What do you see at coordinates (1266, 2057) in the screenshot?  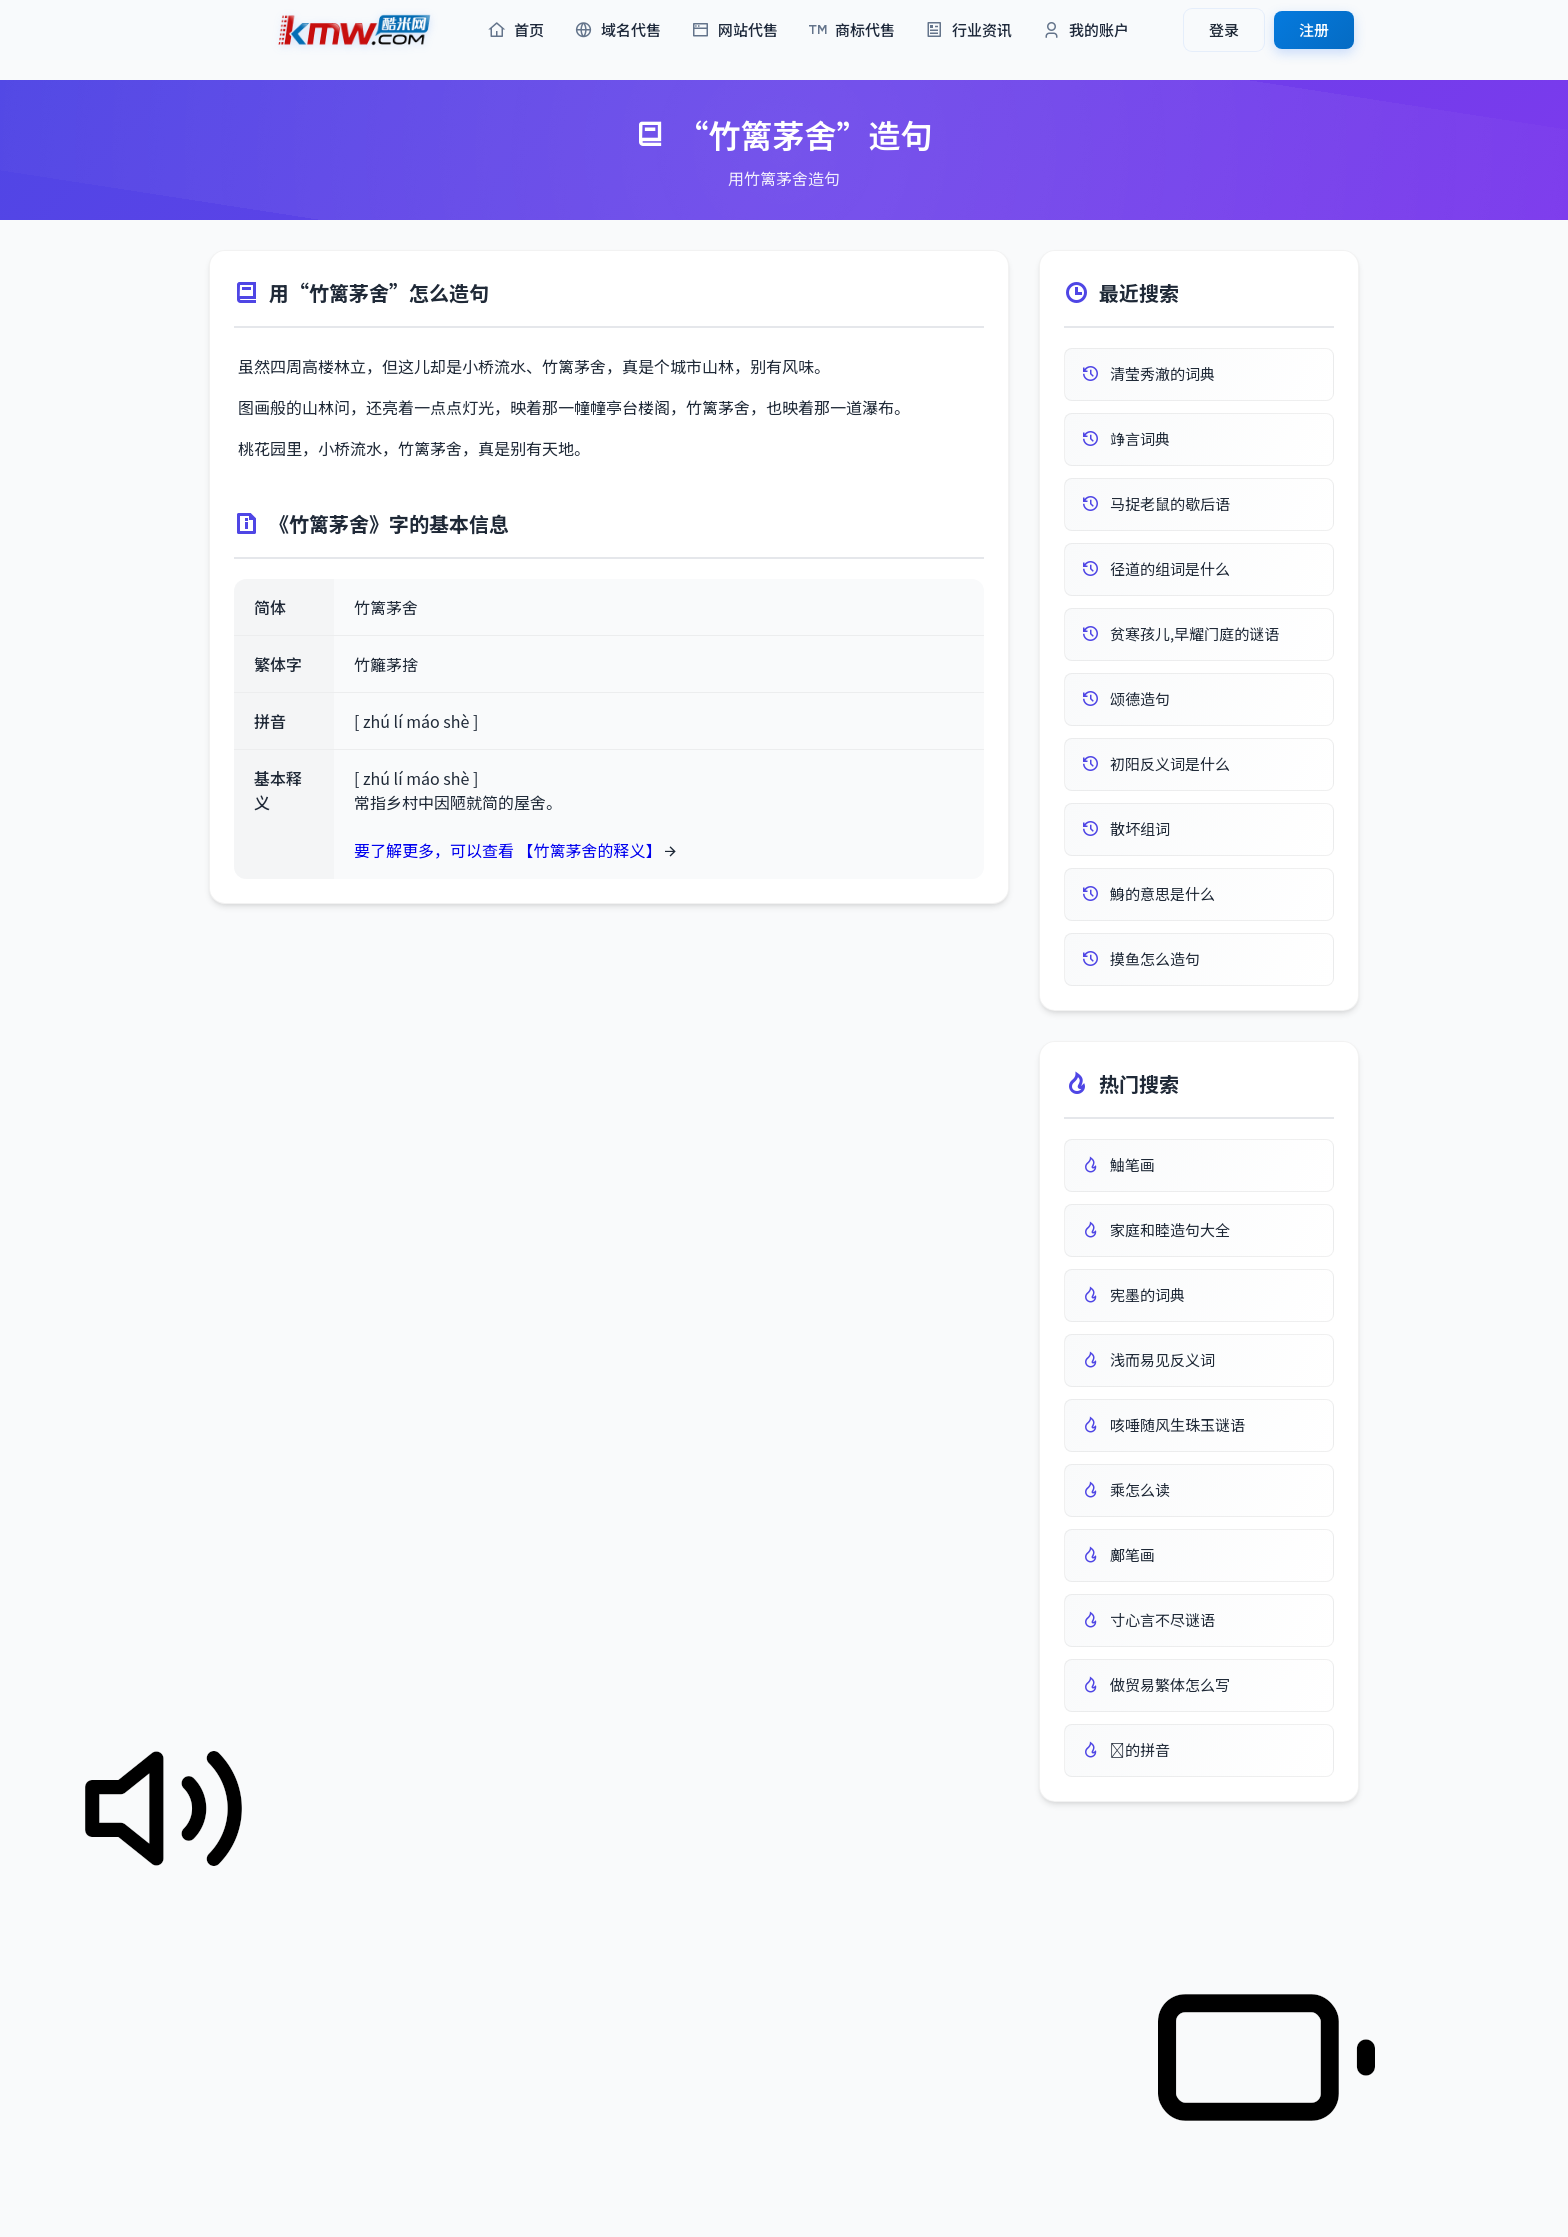 I see `indicates current battery level` at bounding box center [1266, 2057].